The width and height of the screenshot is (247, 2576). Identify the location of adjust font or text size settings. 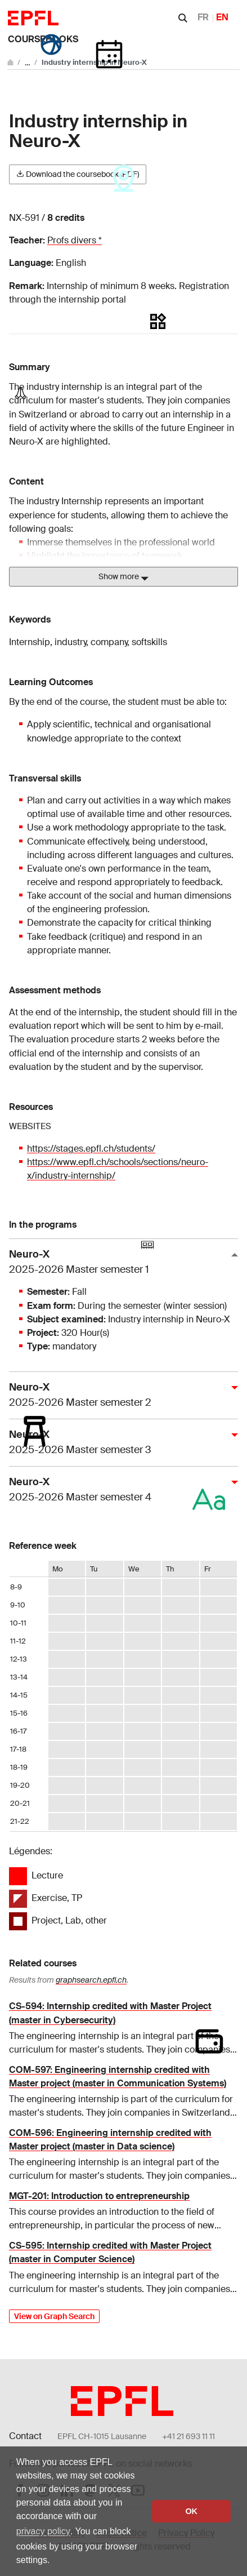
(209, 1500).